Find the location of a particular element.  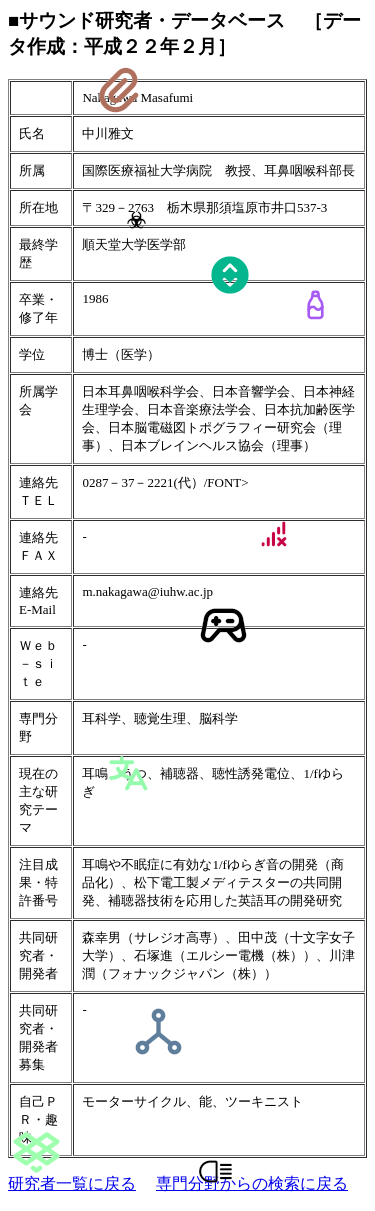

indicates hazardous or dangerous content warning is located at coordinates (136, 220).